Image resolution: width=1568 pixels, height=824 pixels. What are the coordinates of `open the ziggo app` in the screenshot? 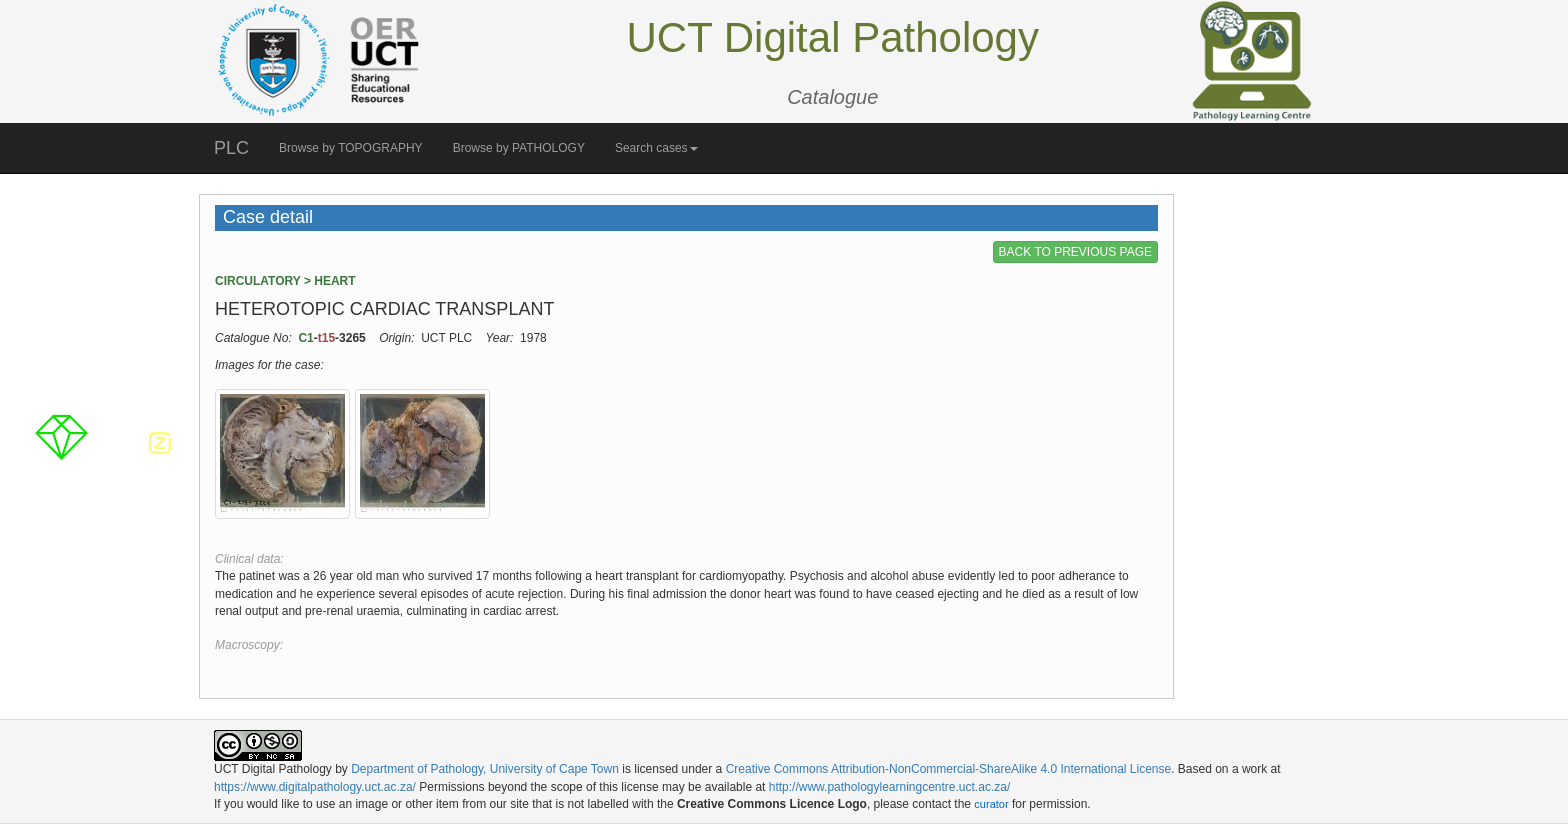 It's located at (160, 443).